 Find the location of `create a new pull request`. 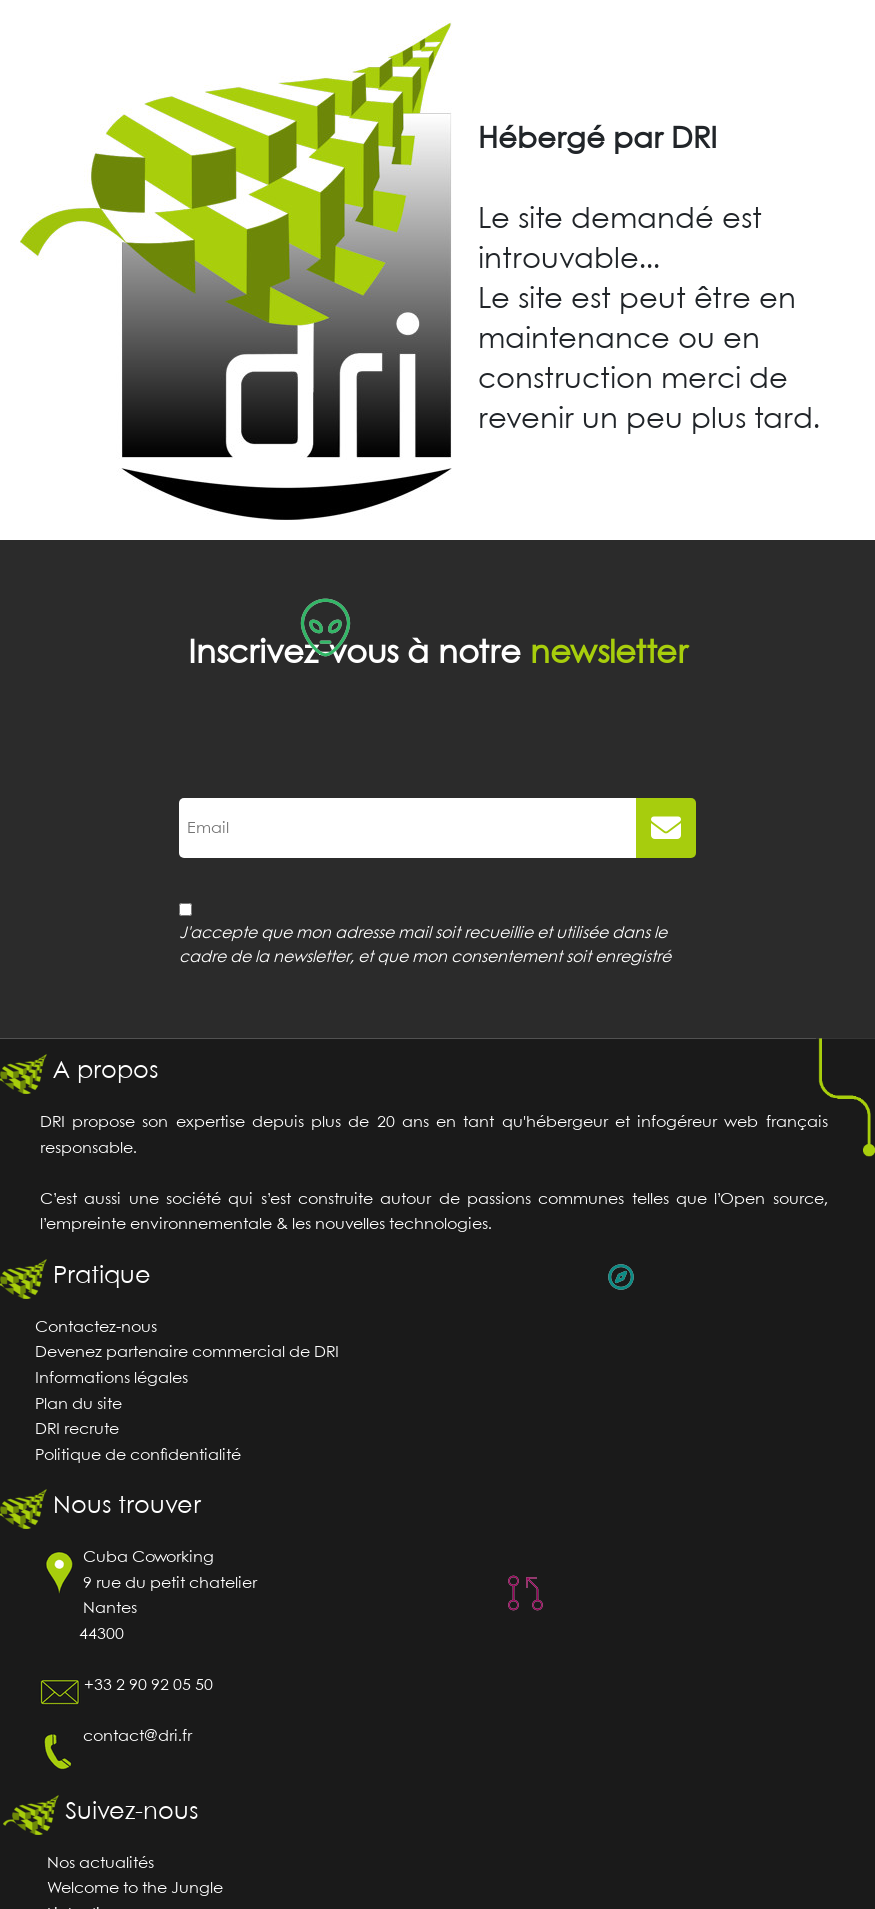

create a new pull request is located at coordinates (524, 1593).